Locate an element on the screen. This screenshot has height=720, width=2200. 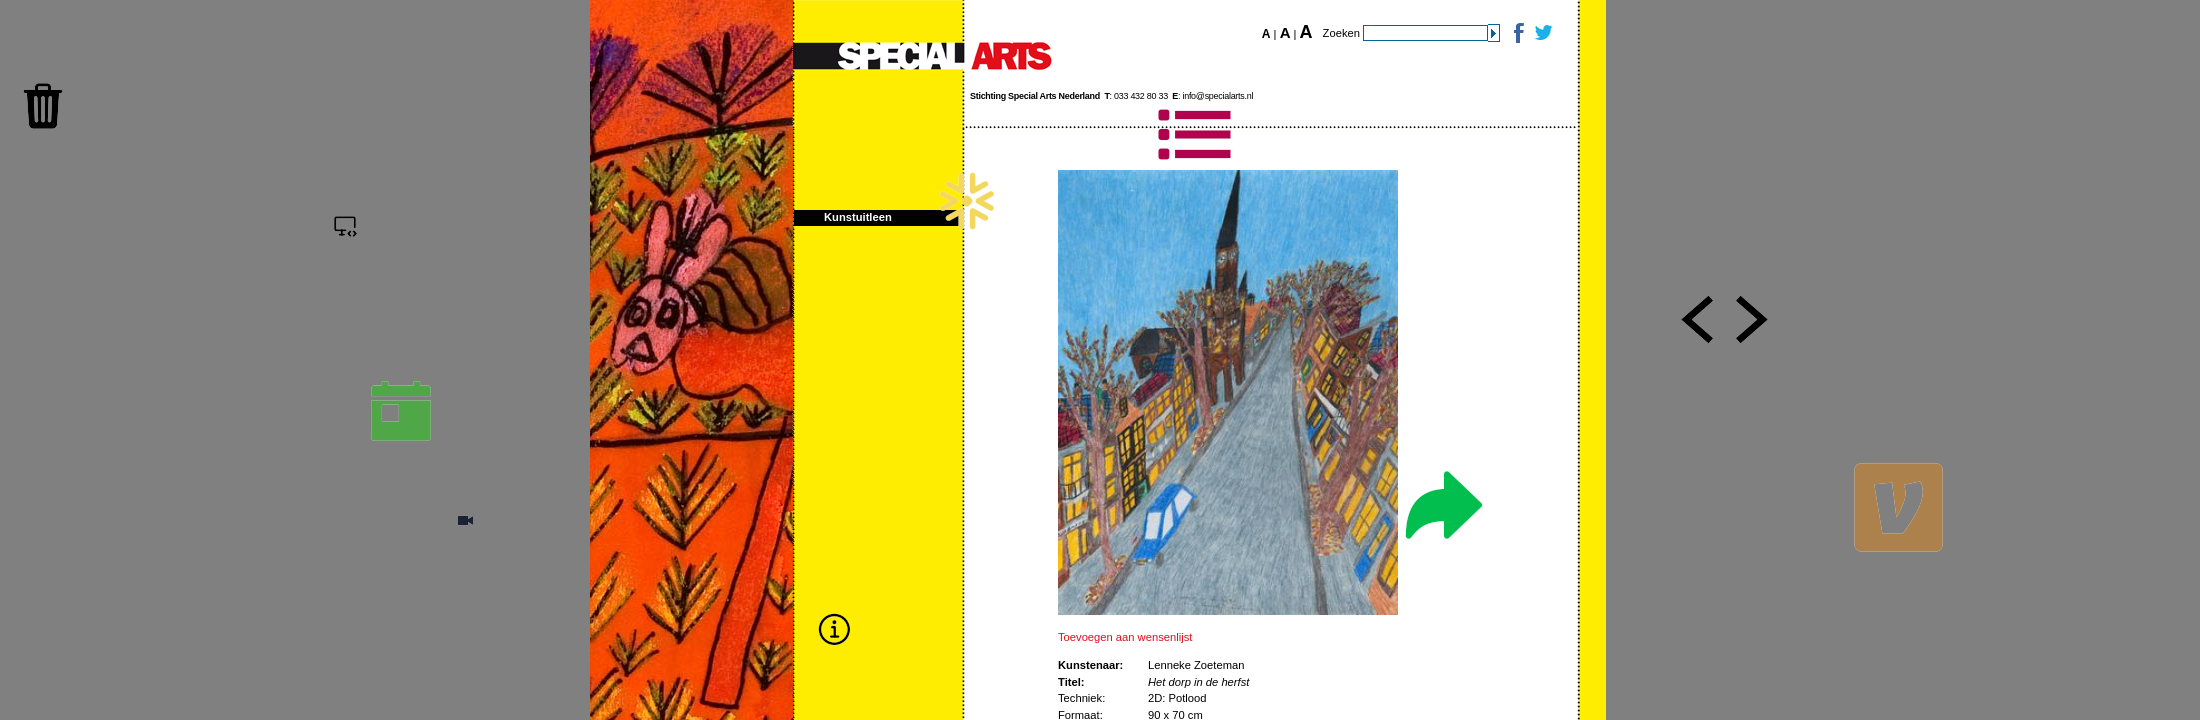
open Venmo app is located at coordinates (1898, 507).